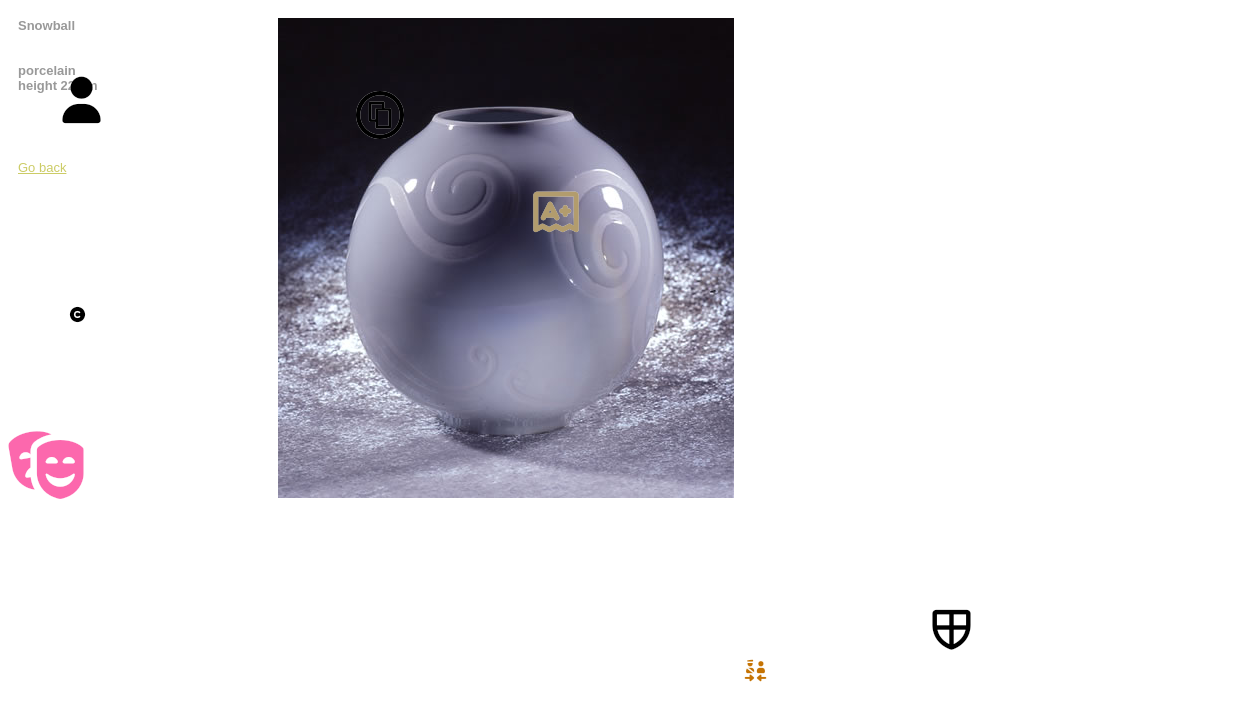  I want to click on military-to-civilian transition services, so click(755, 670).